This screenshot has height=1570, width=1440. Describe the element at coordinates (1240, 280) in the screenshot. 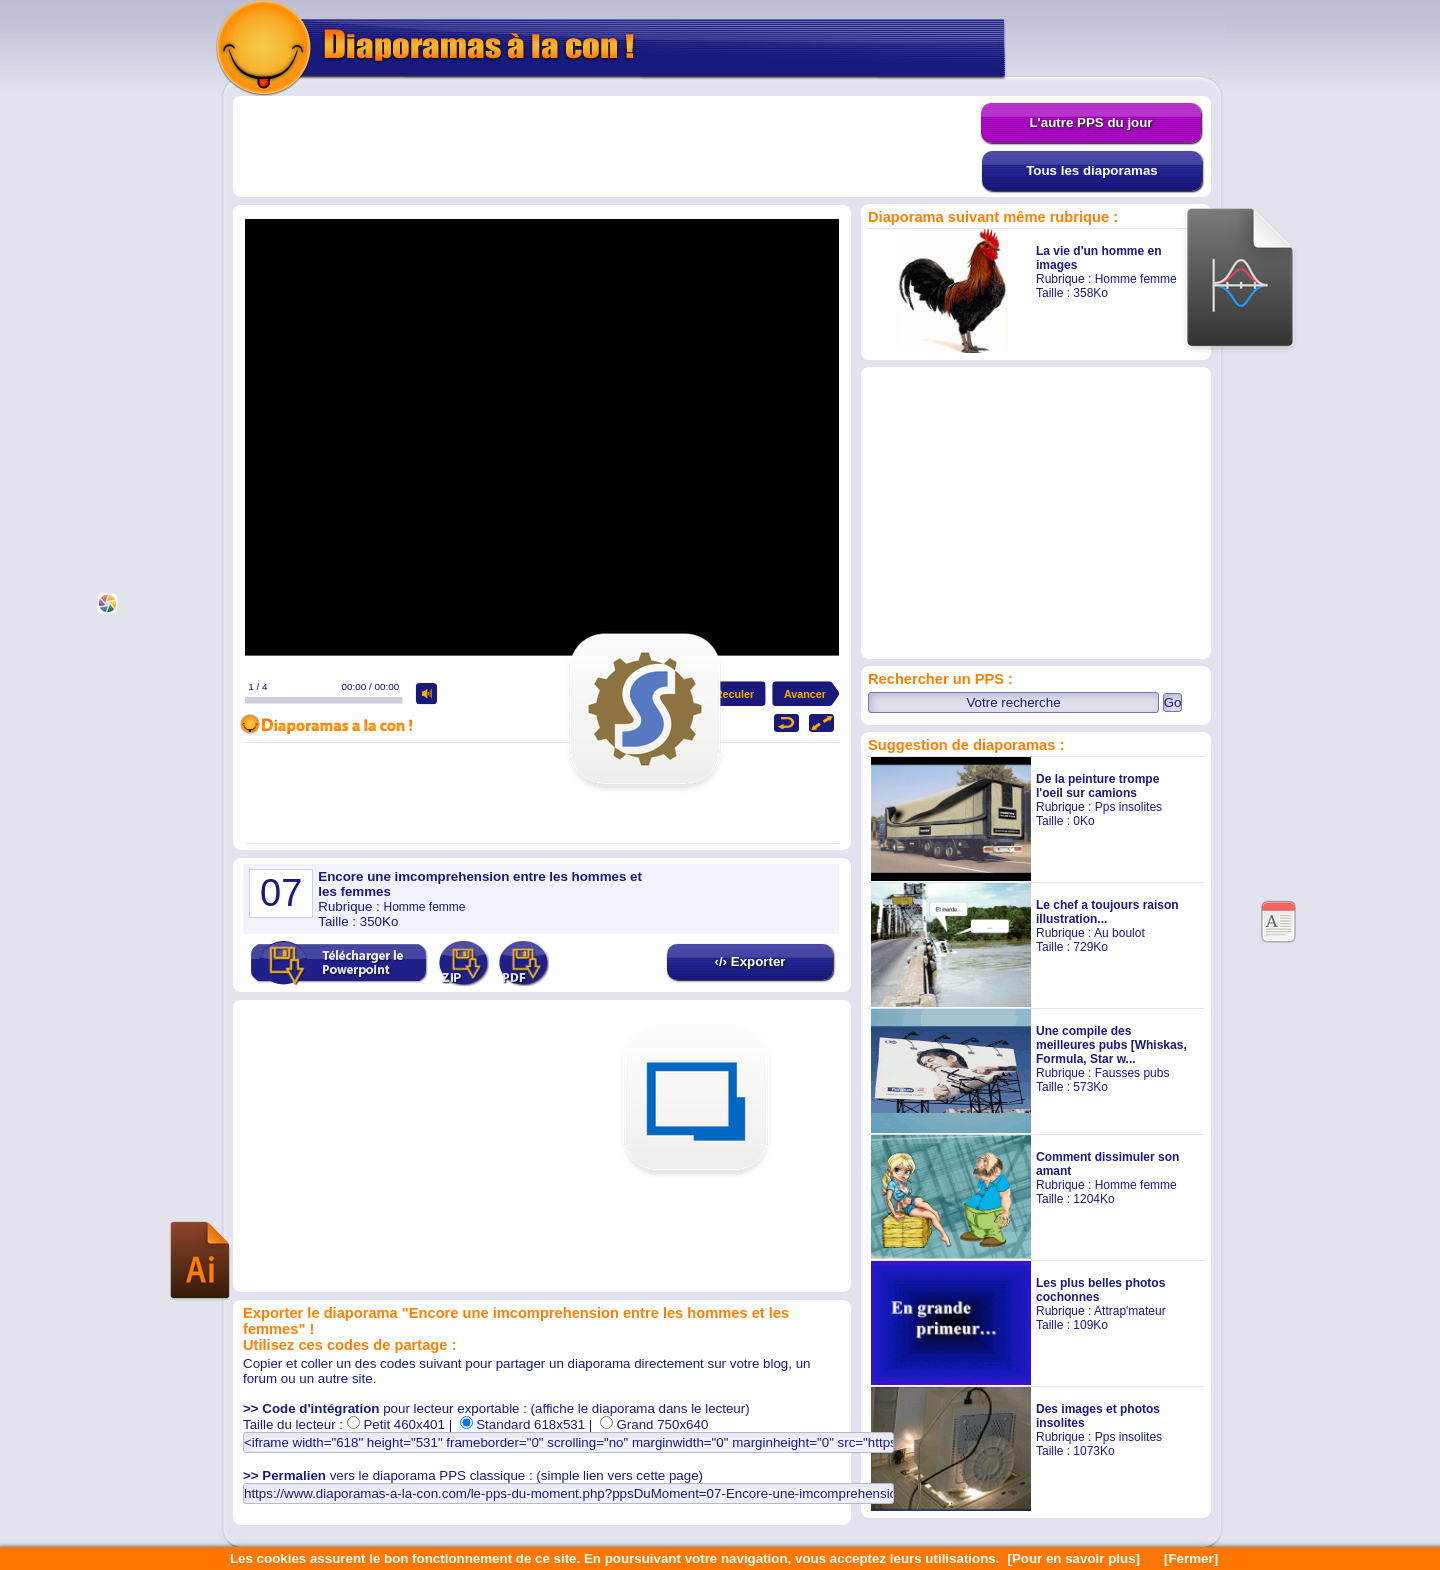

I see `open a LabPlot2 data analysis file` at that location.